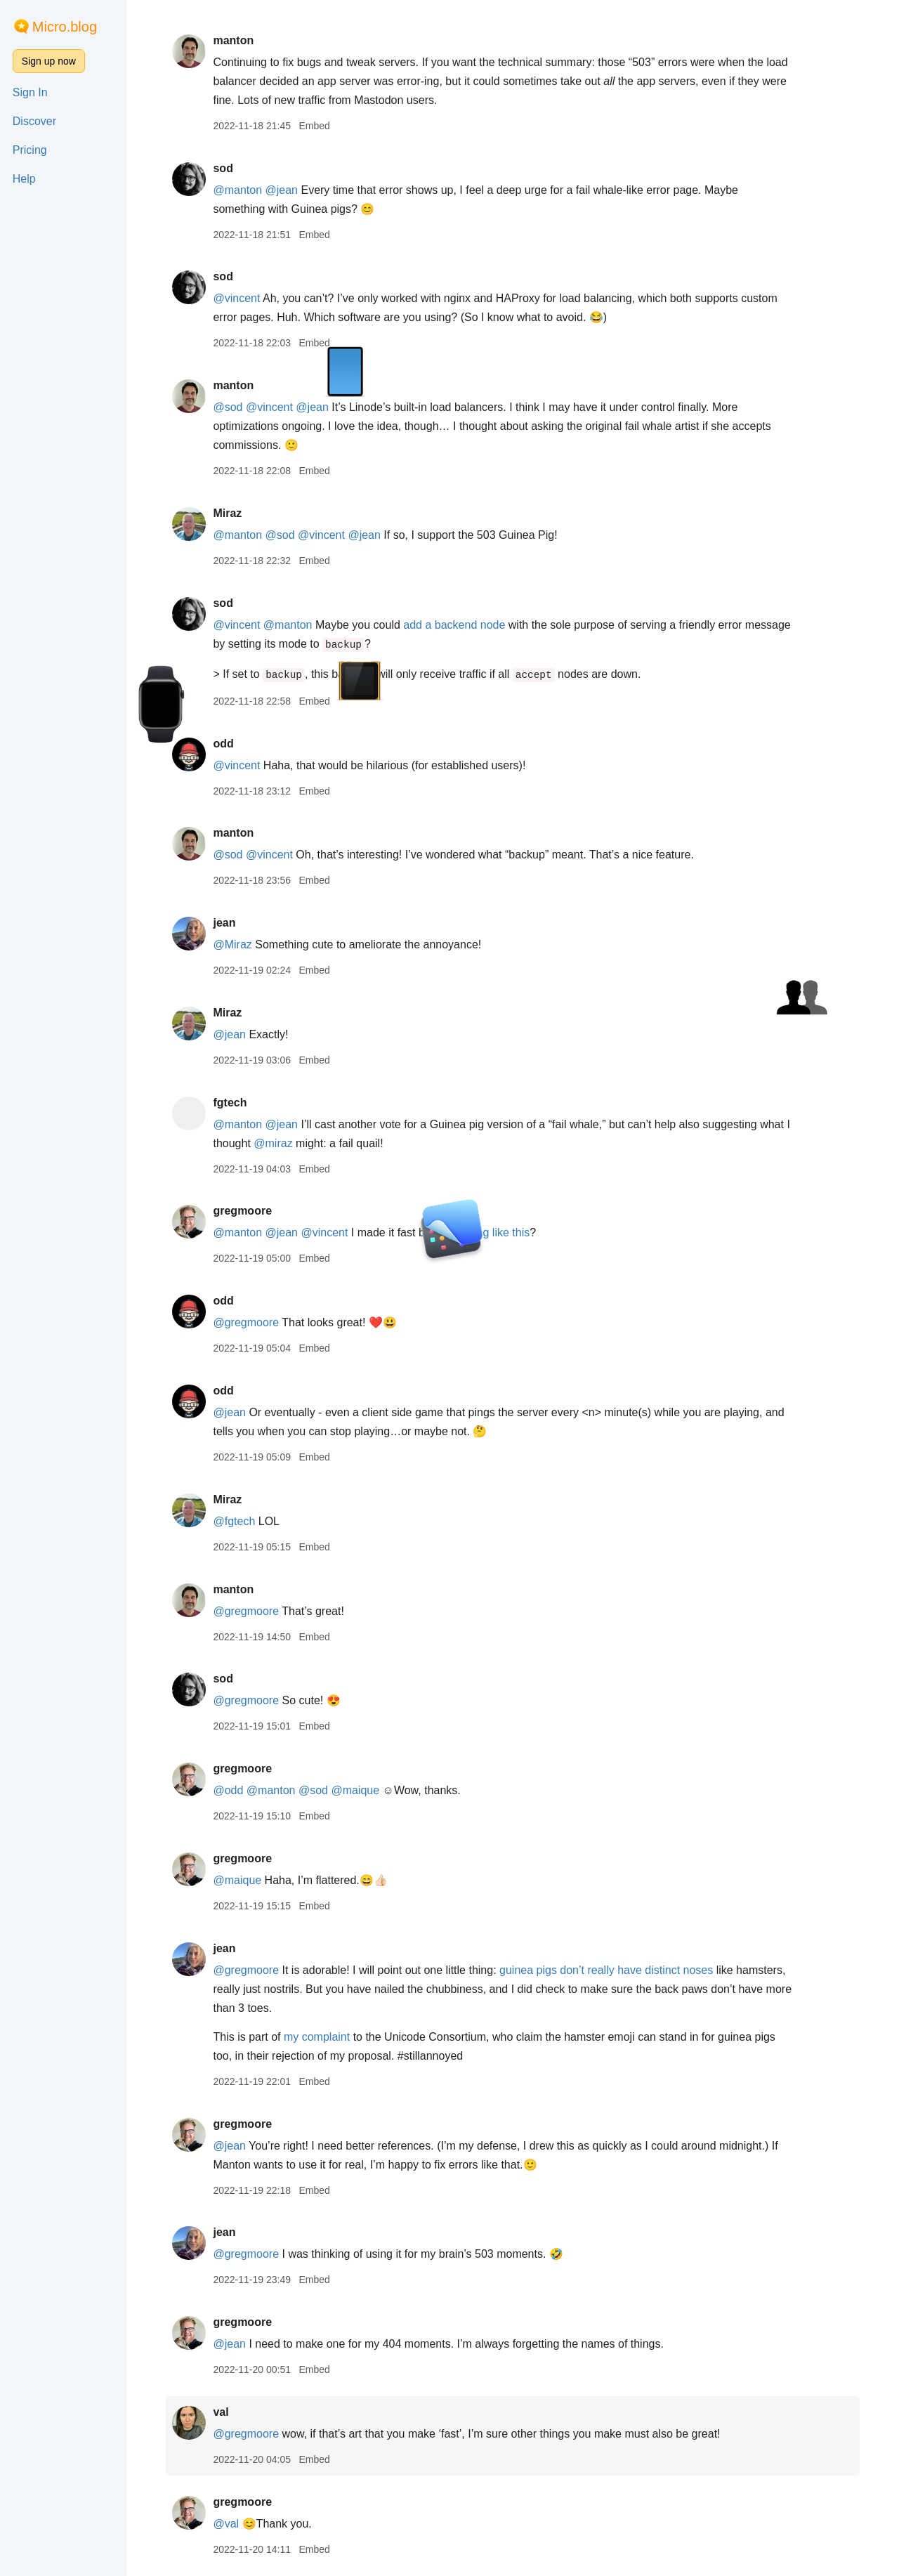  Describe the element at coordinates (451, 1230) in the screenshot. I see `access screen capture or screenshot tool` at that location.